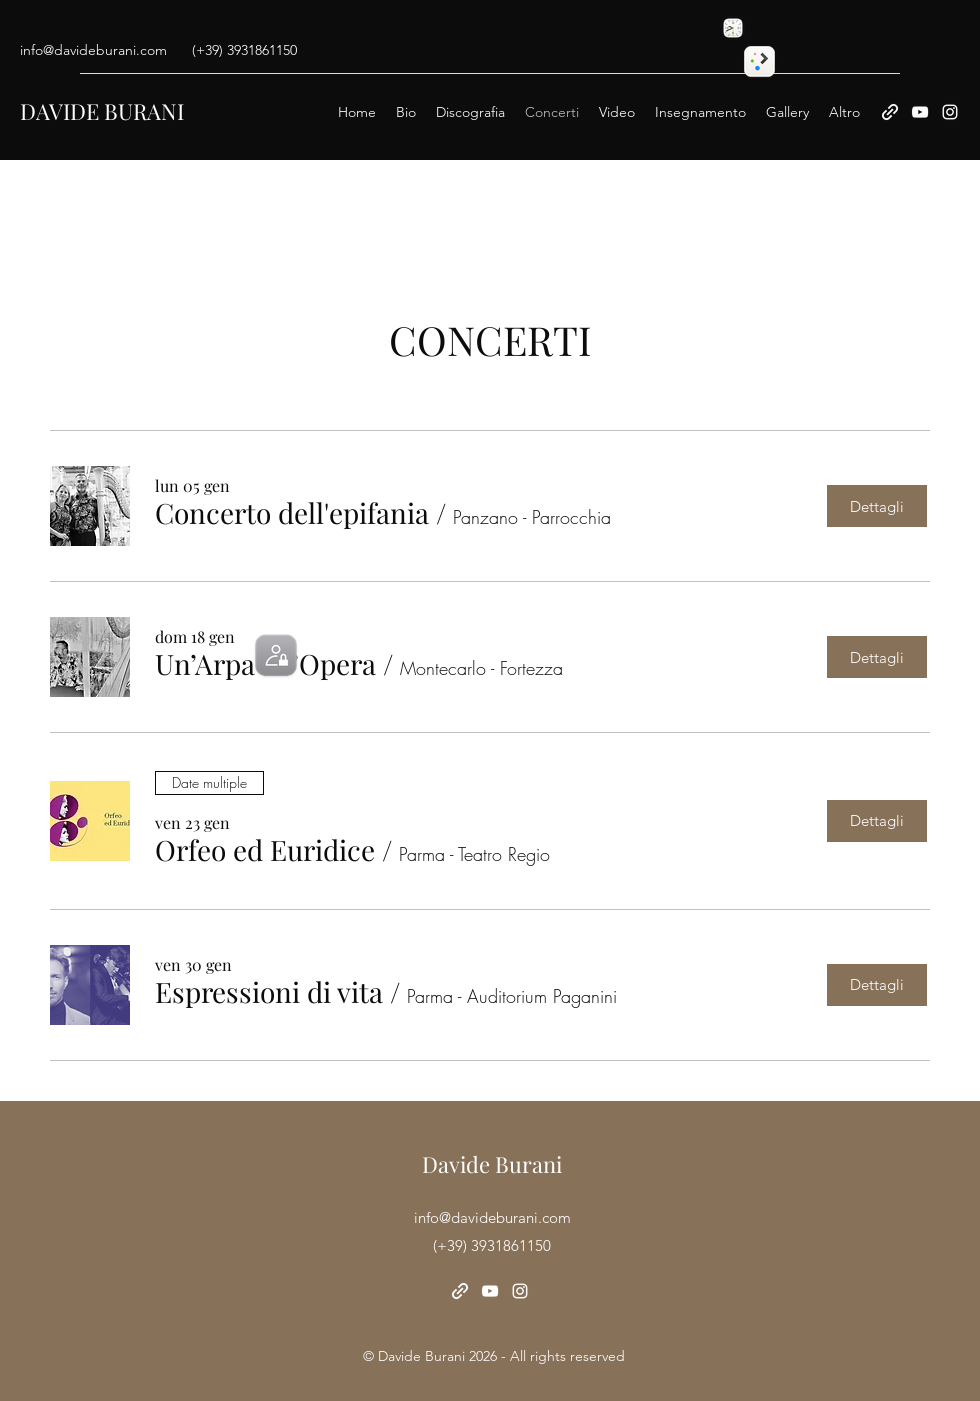 The width and height of the screenshot is (980, 1401). I want to click on open the KDE Plasma application menu, so click(759, 61).